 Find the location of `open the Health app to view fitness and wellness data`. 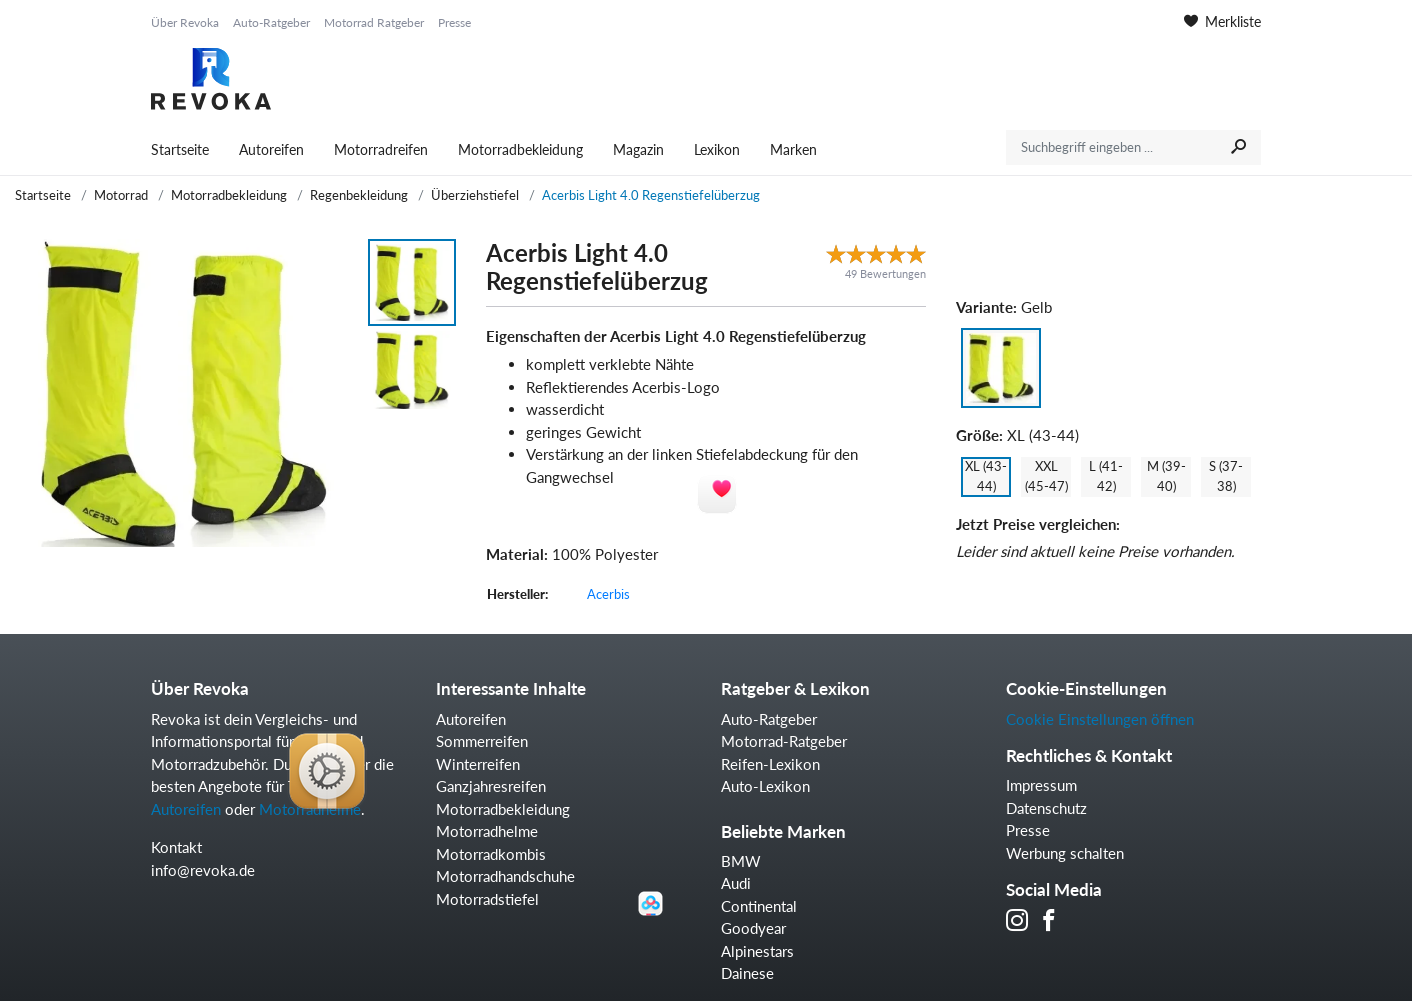

open the Health app to view fitness and wellness data is located at coordinates (717, 494).